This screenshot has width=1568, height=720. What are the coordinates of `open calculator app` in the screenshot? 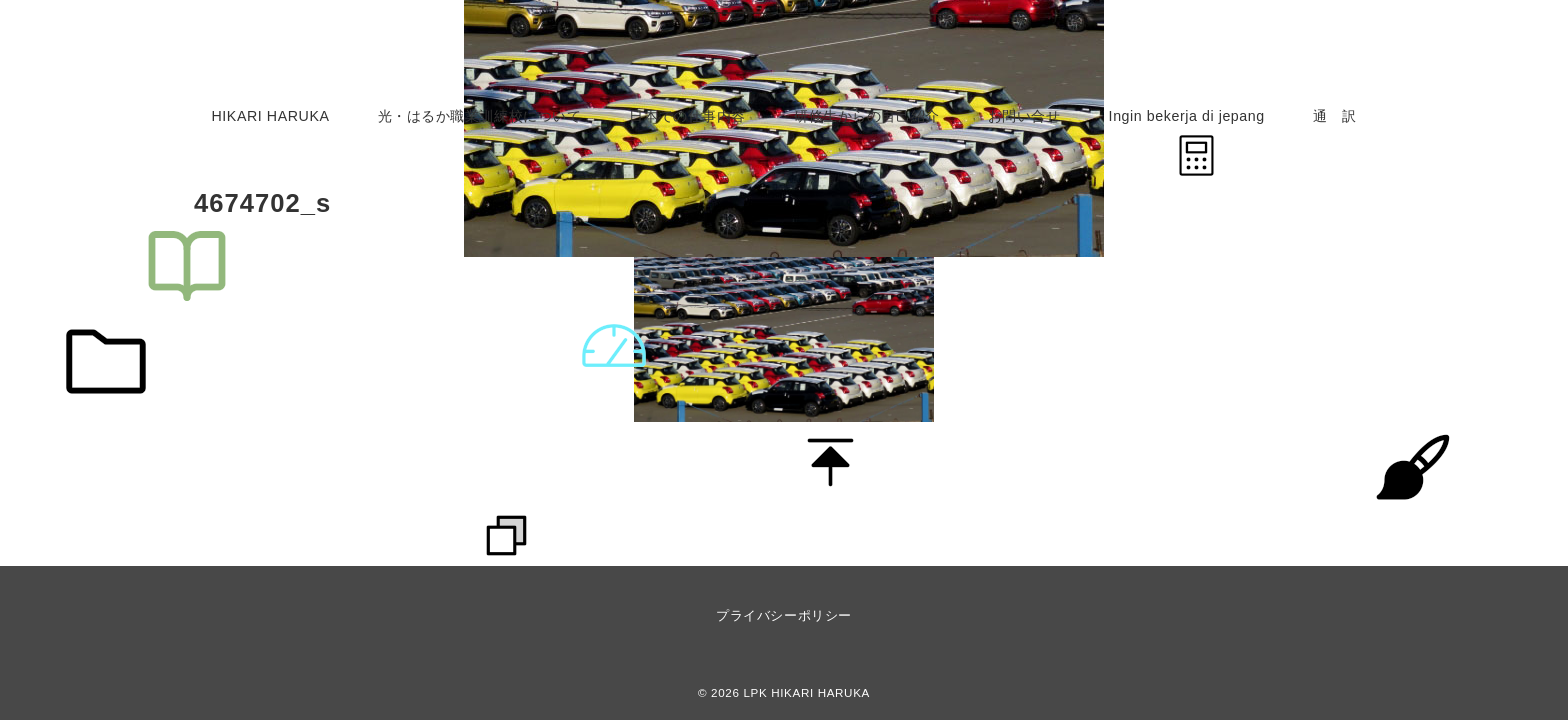 It's located at (1196, 155).